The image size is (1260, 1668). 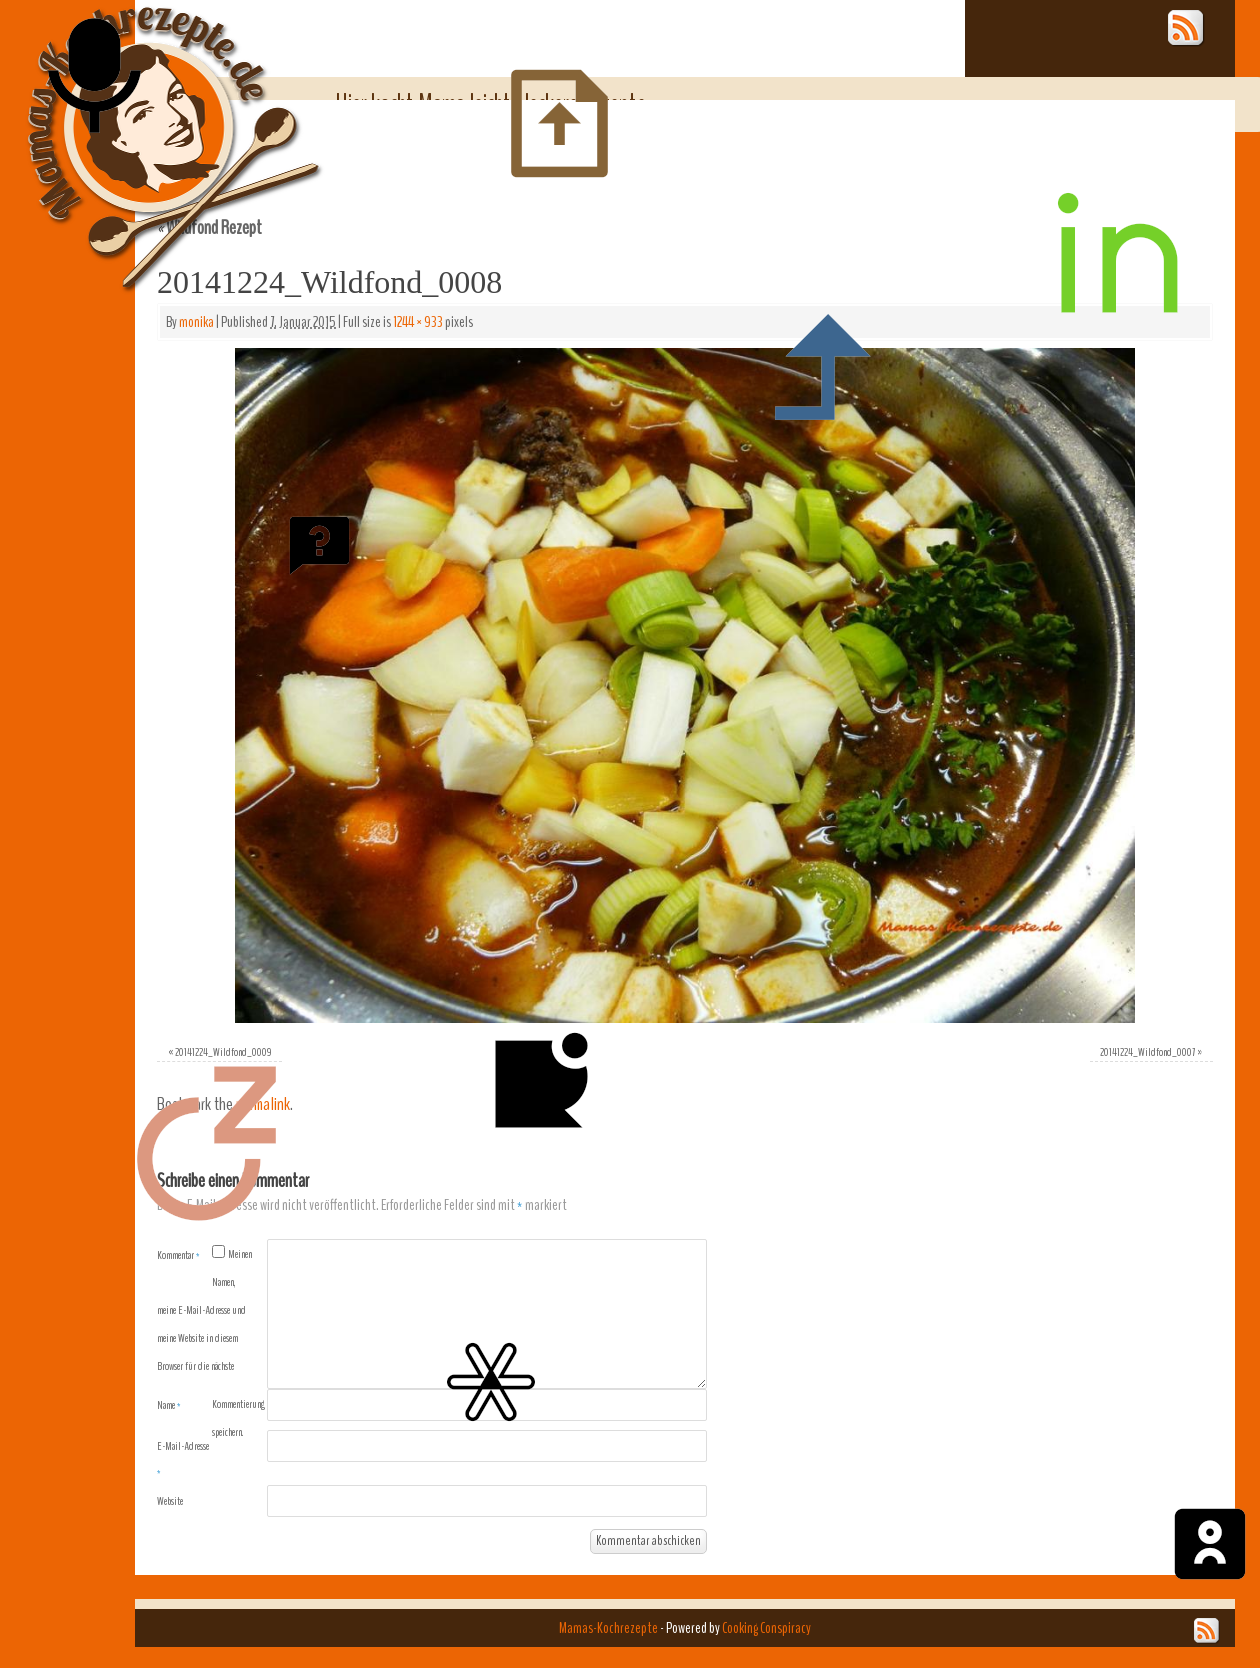 I want to click on remixicon logo, so click(x=541, y=1081).